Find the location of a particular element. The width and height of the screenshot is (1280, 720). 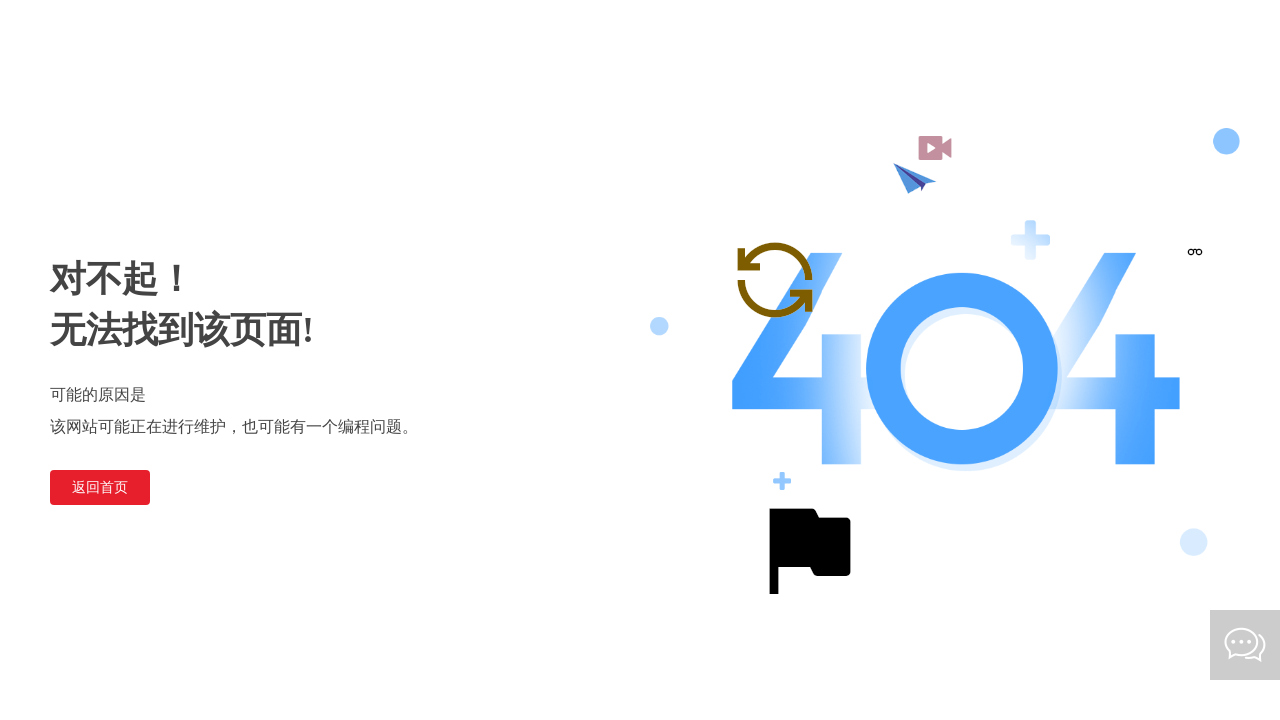

start a live video broadcast is located at coordinates (935, 148).